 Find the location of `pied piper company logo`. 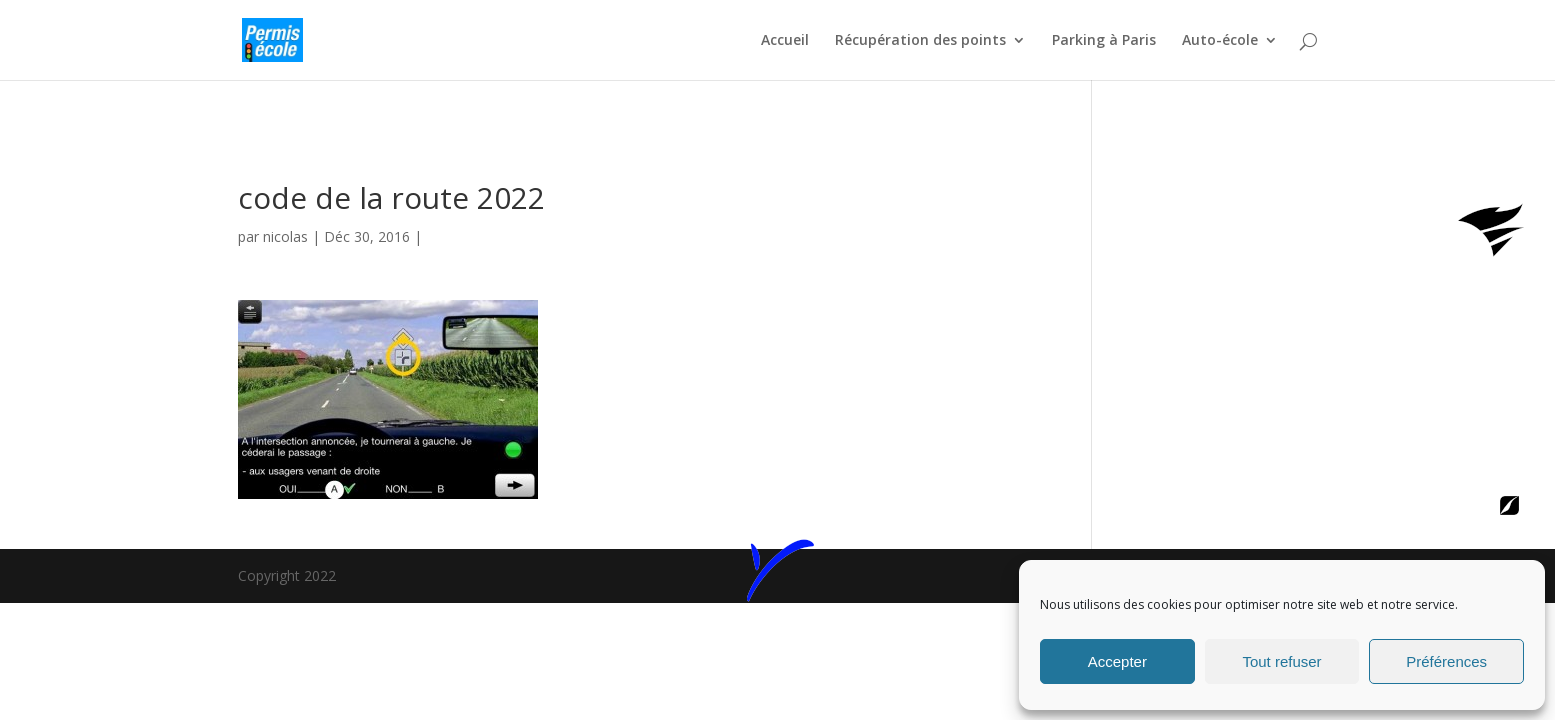

pied piper company logo is located at coordinates (1509, 505).